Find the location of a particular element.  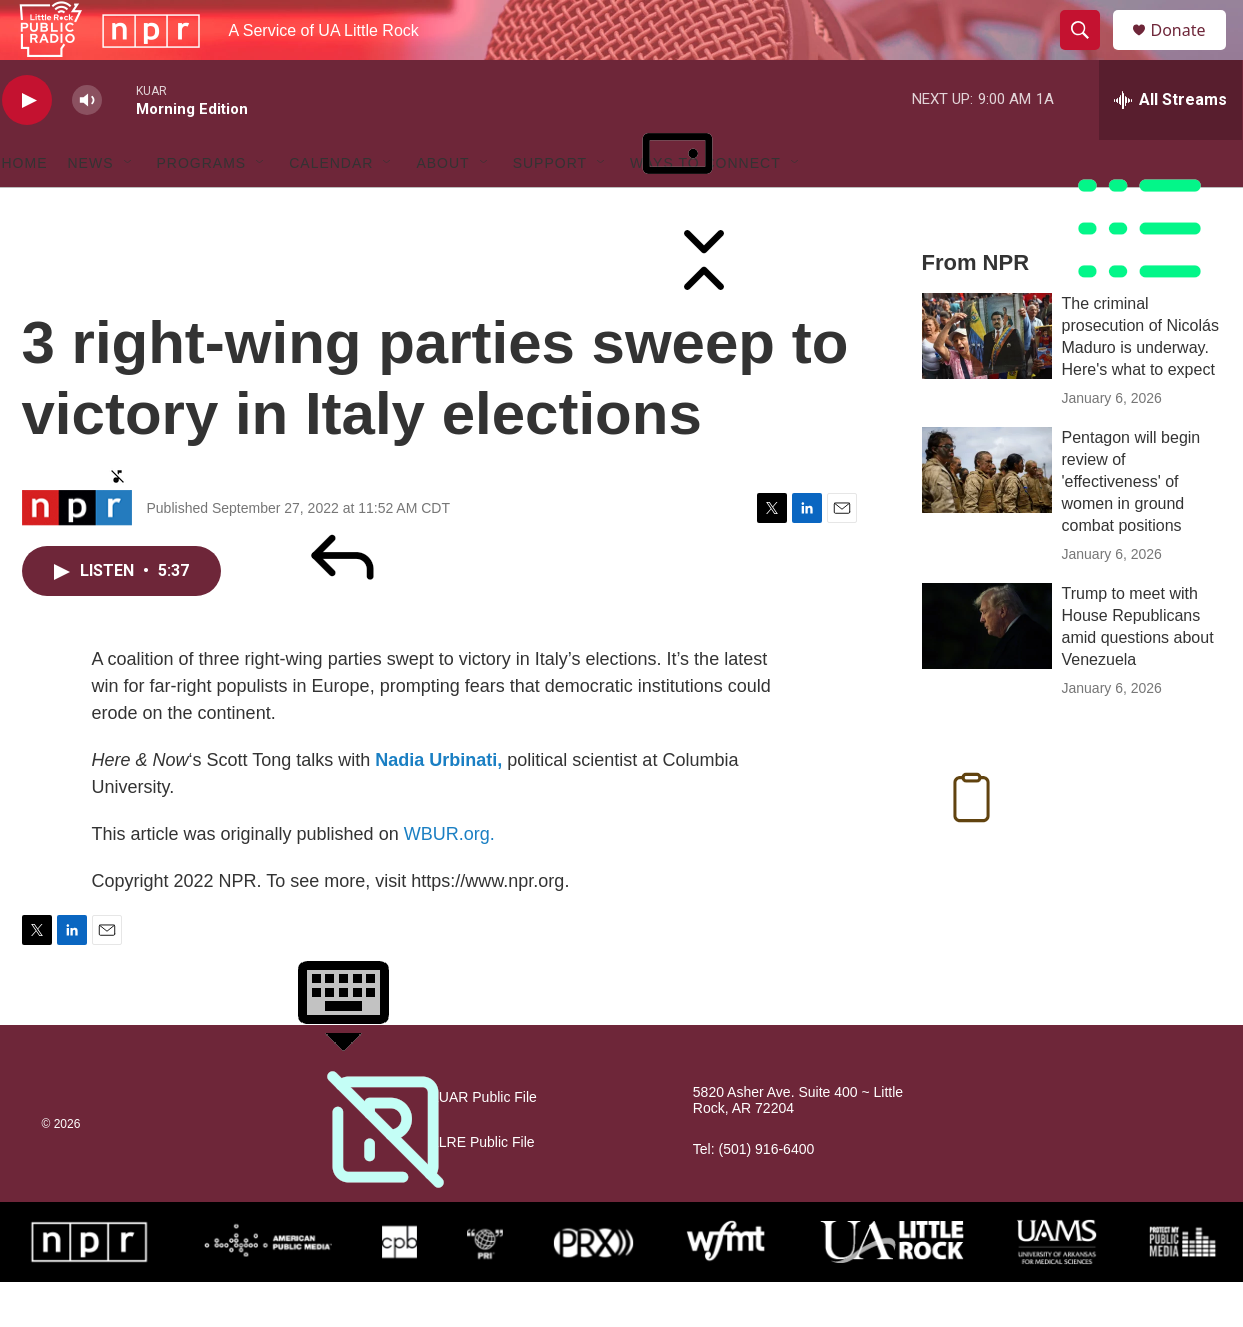

hide the on-screen keyboard is located at coordinates (343, 1001).